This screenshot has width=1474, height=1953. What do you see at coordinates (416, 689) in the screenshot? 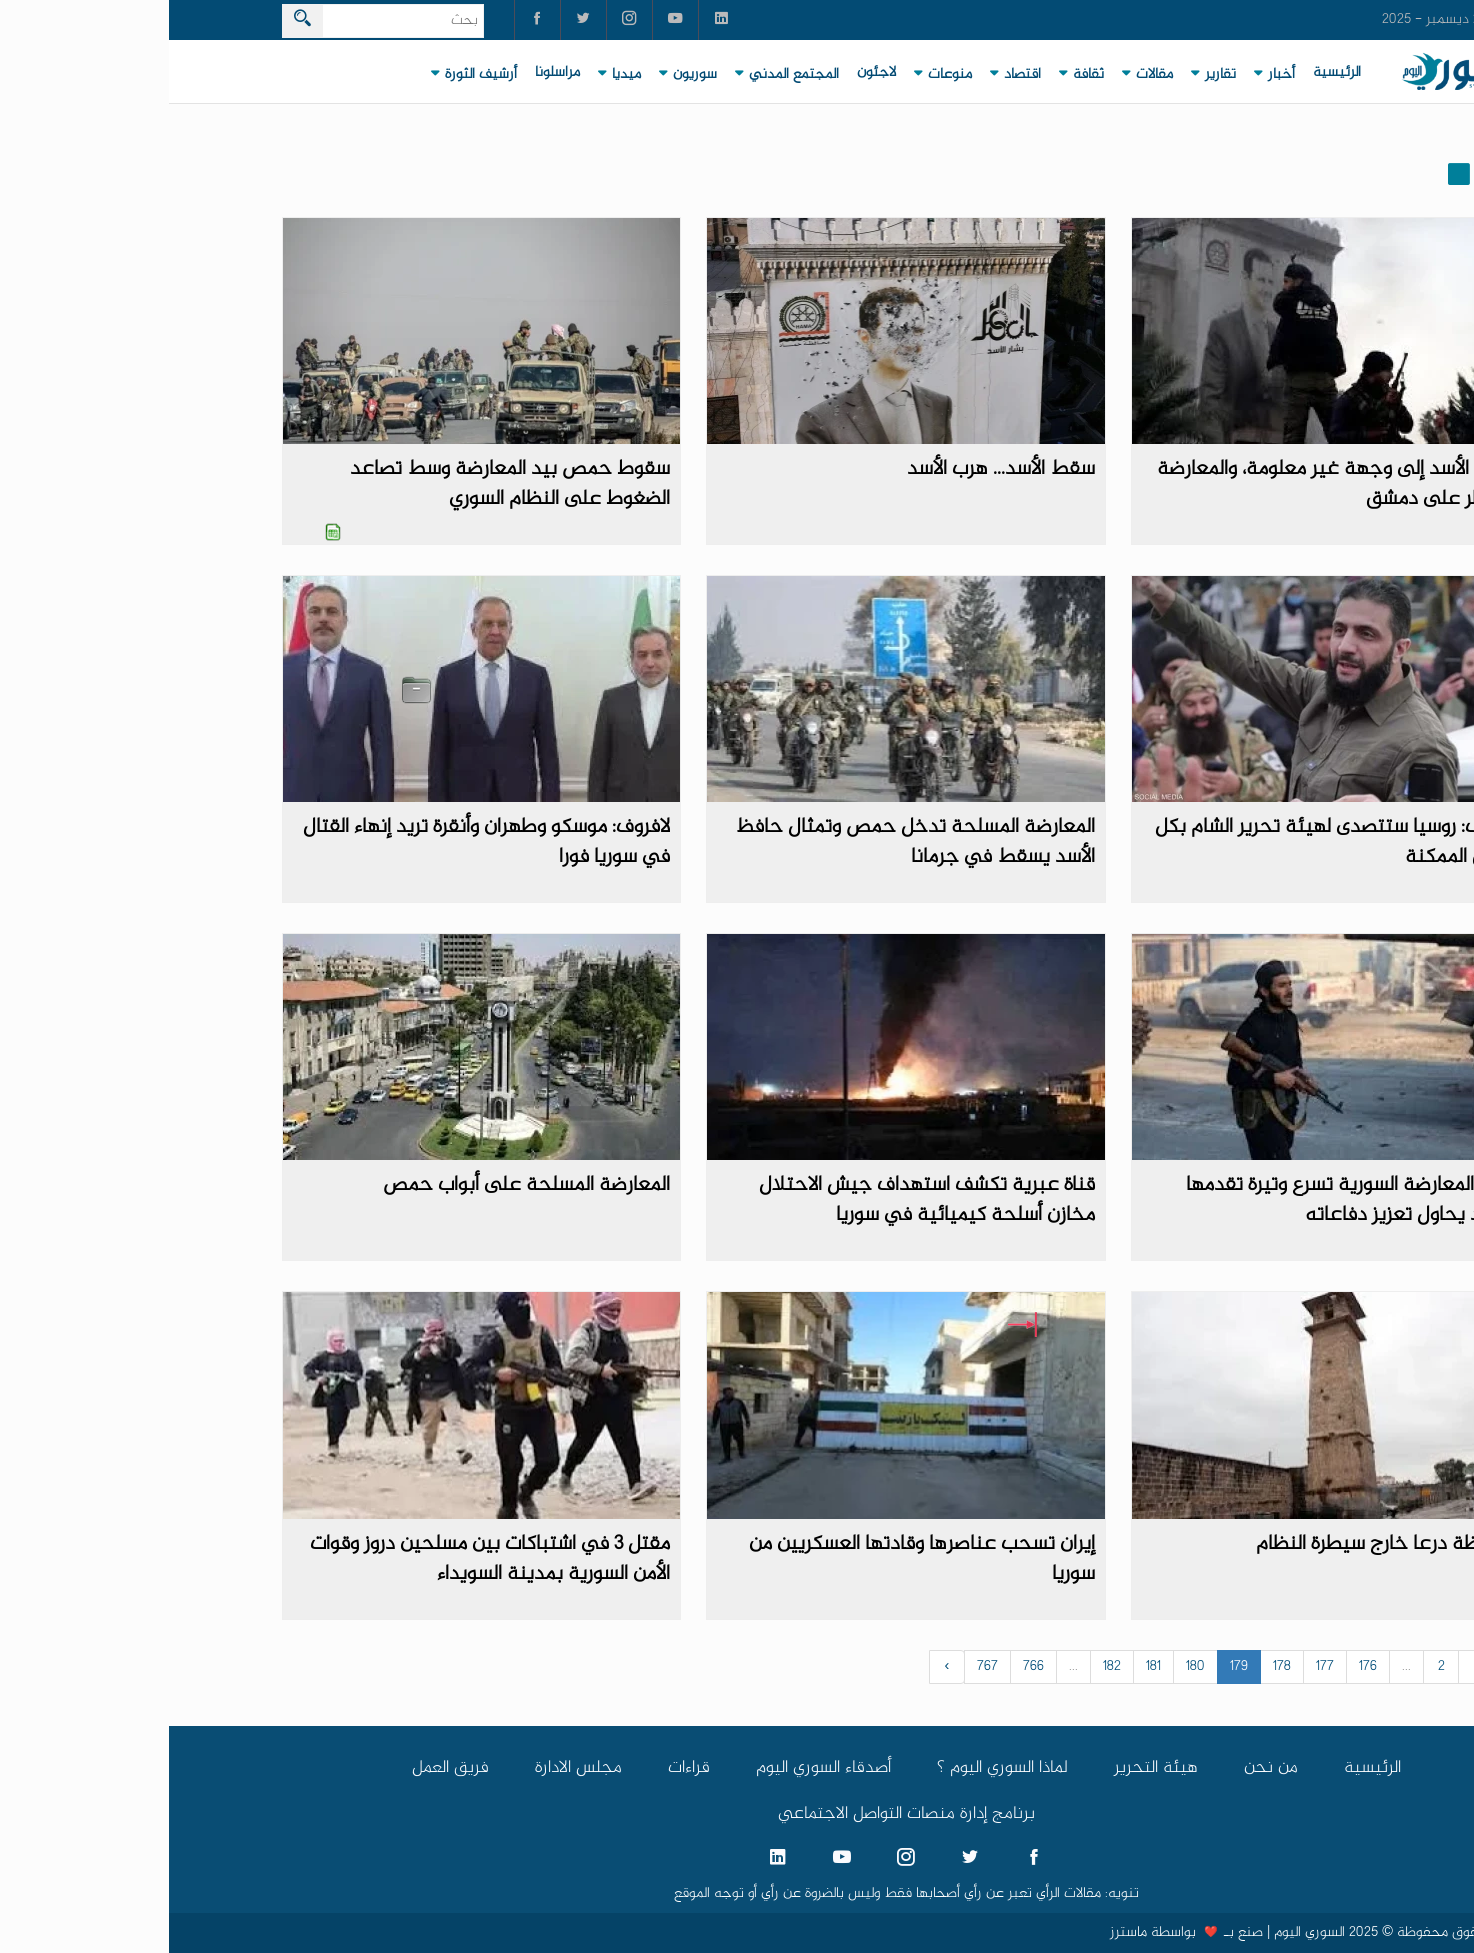
I see `open the file manager application` at bounding box center [416, 689].